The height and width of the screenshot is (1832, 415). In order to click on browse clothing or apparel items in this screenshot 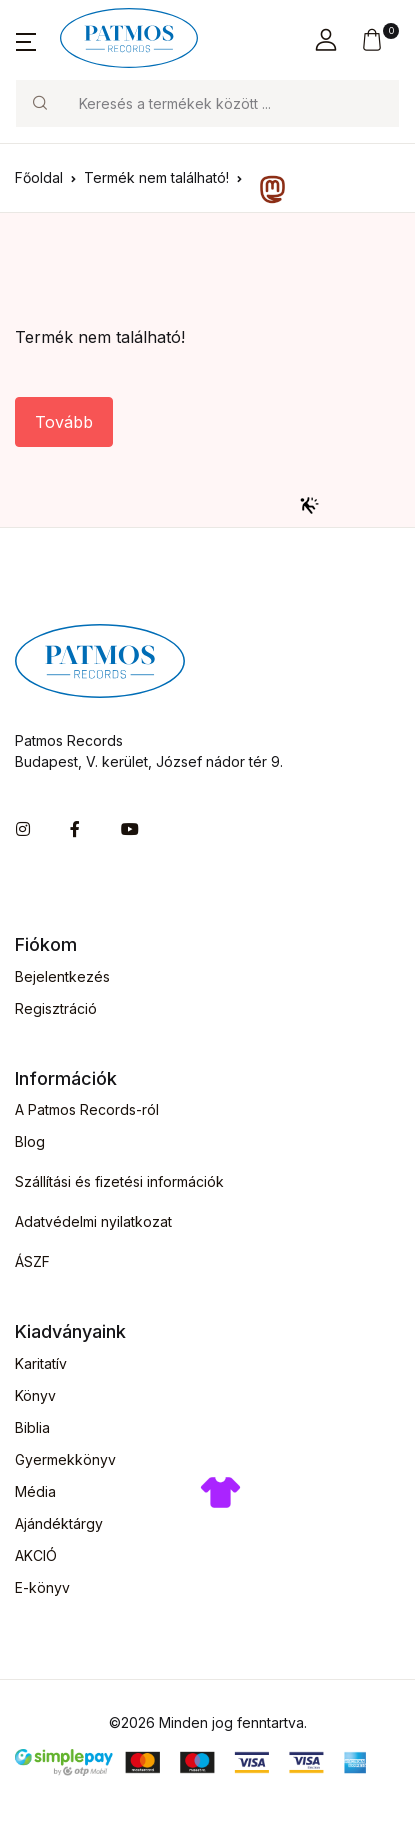, I will do `click(220, 1491)`.